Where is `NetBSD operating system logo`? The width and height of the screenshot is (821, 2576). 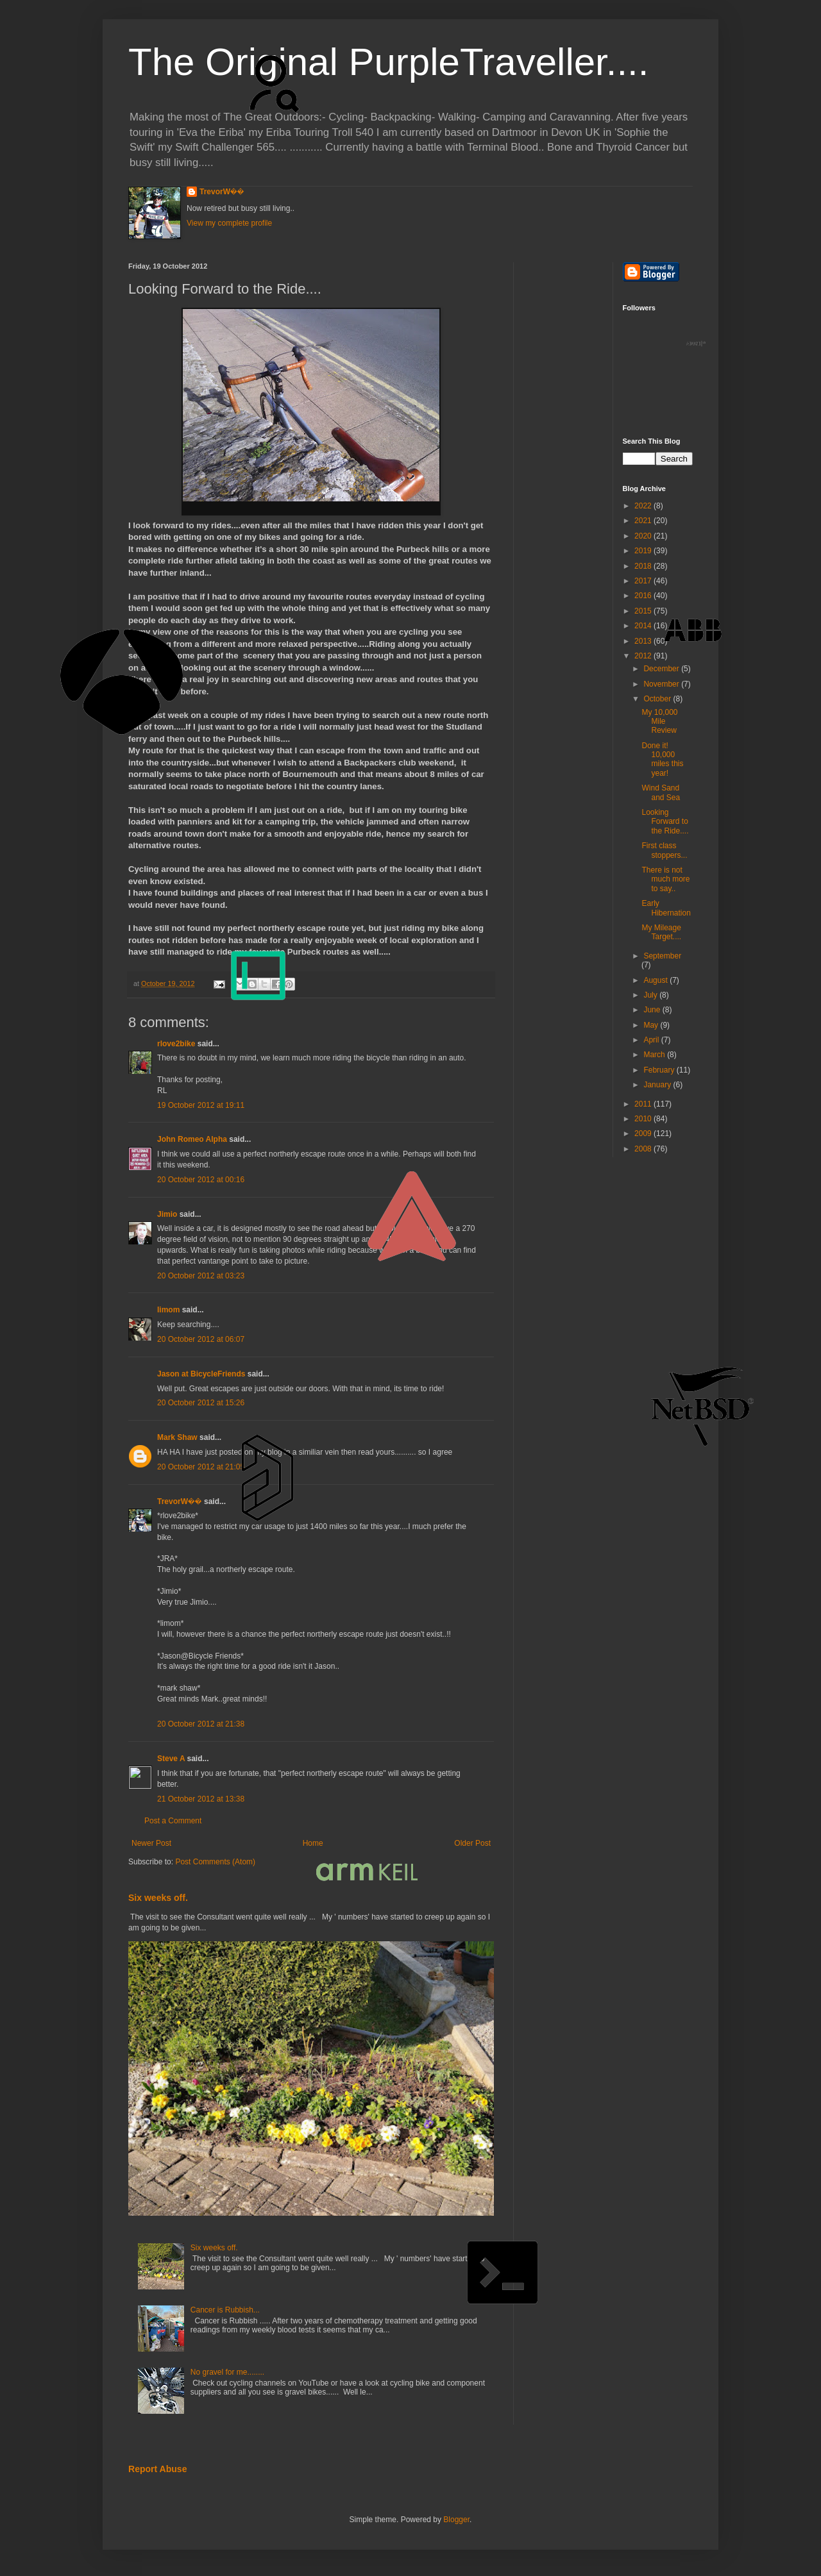
NetBSD operating system logo is located at coordinates (702, 1407).